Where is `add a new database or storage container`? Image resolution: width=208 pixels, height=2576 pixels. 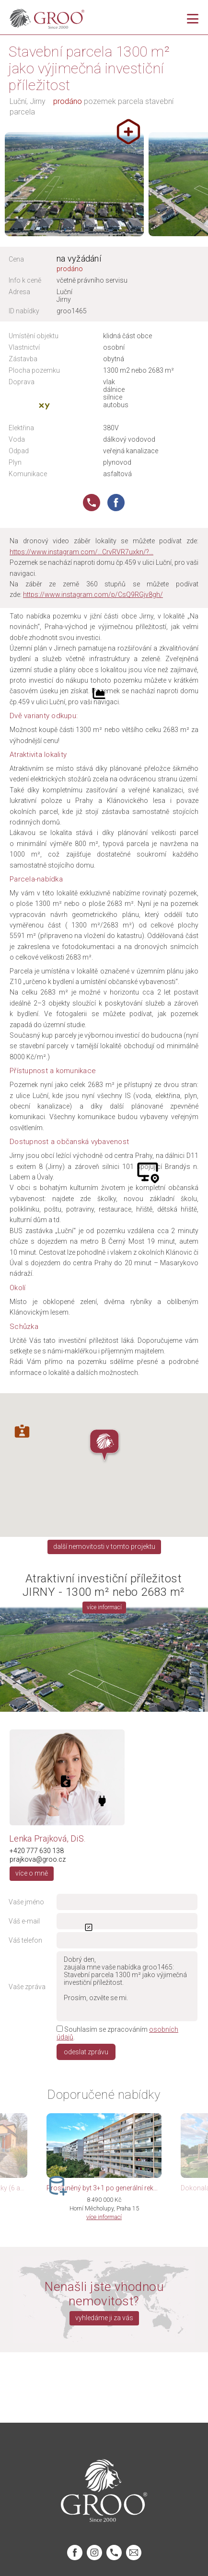
add a new database or storage container is located at coordinates (57, 2185).